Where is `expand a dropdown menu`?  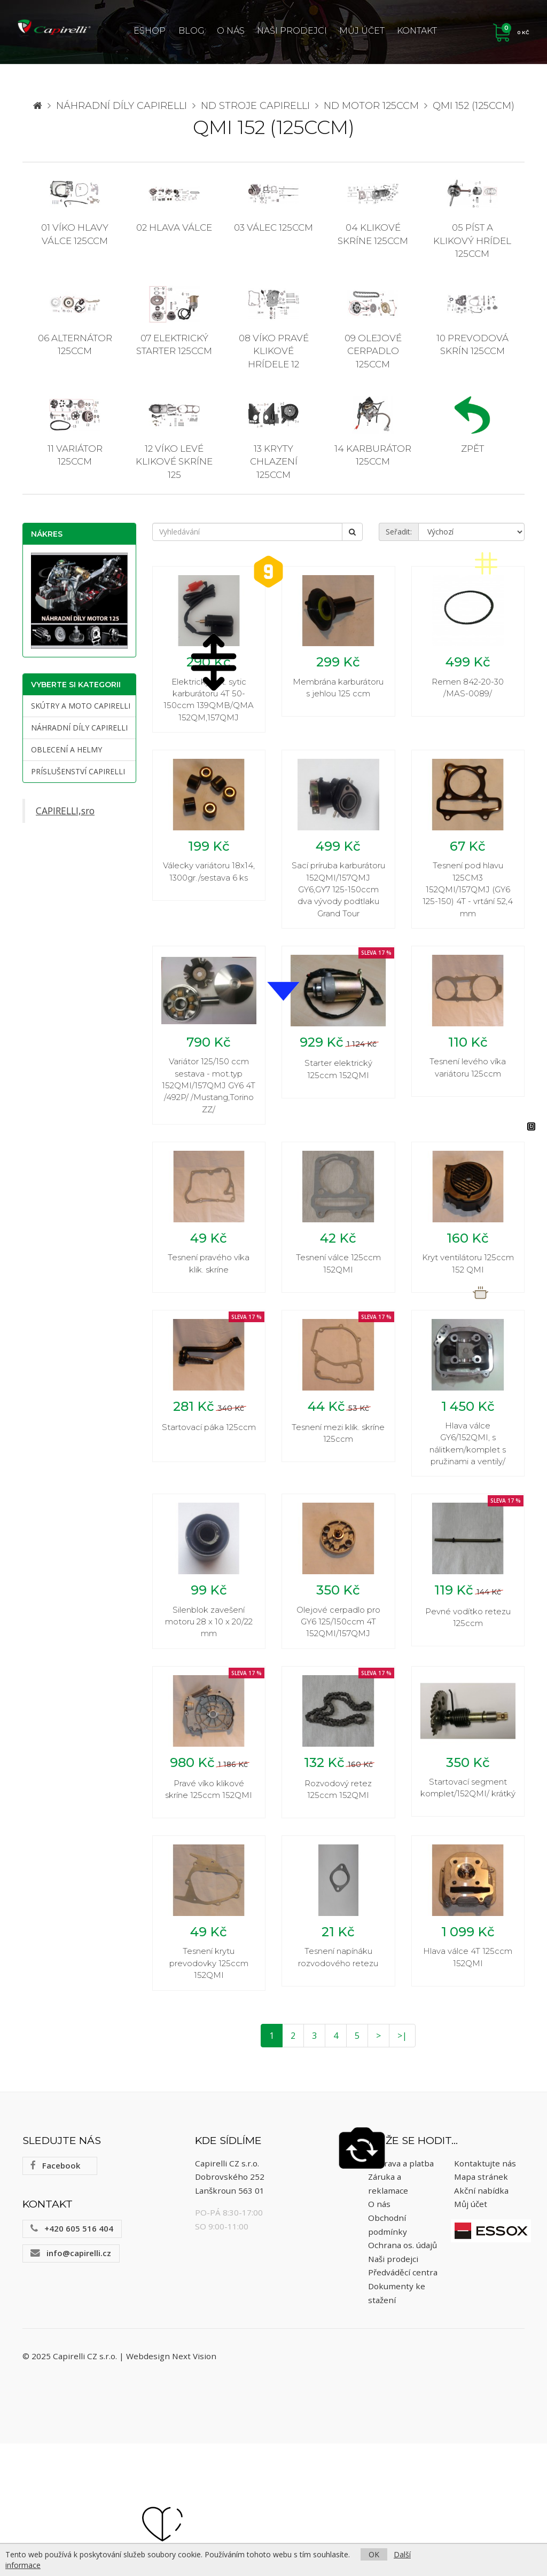 expand a dropdown menu is located at coordinates (283, 991).